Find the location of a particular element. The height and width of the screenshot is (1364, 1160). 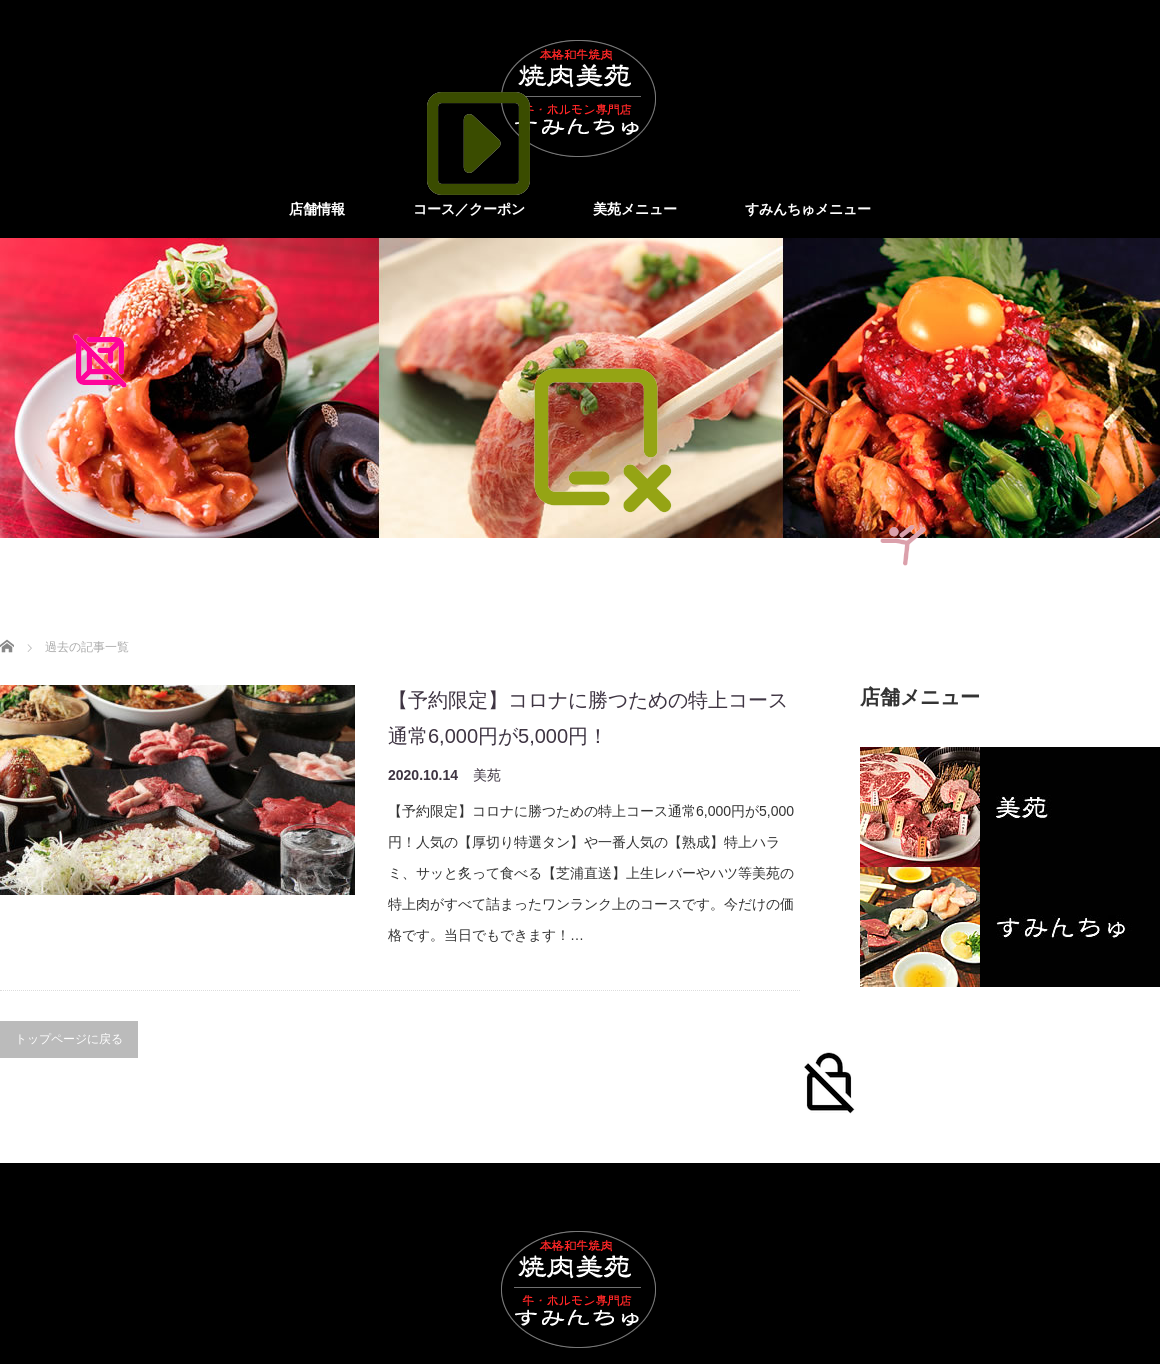

indicates an unencrypted or insecure connection is located at coordinates (829, 1083).